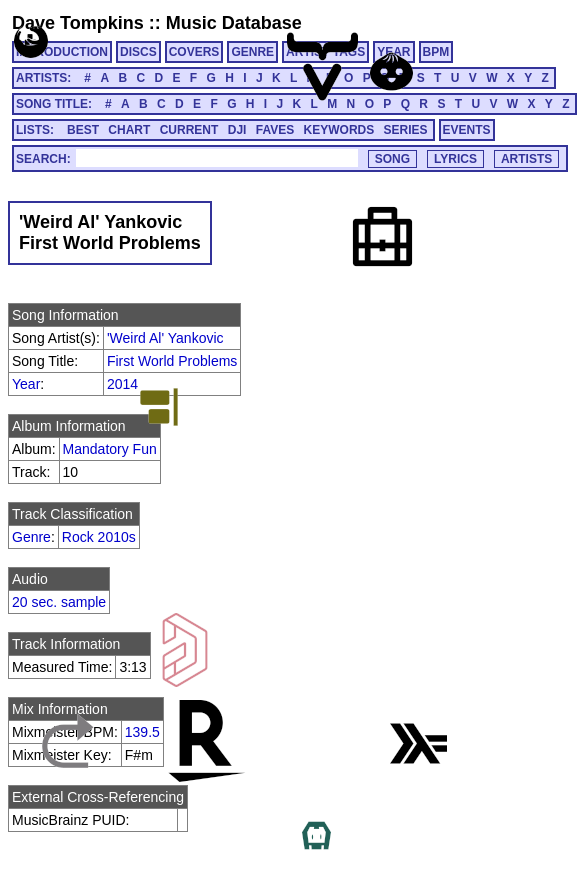 This screenshot has width=577, height=892. What do you see at coordinates (322, 66) in the screenshot?
I see `vaadin framework branding logo` at bounding box center [322, 66].